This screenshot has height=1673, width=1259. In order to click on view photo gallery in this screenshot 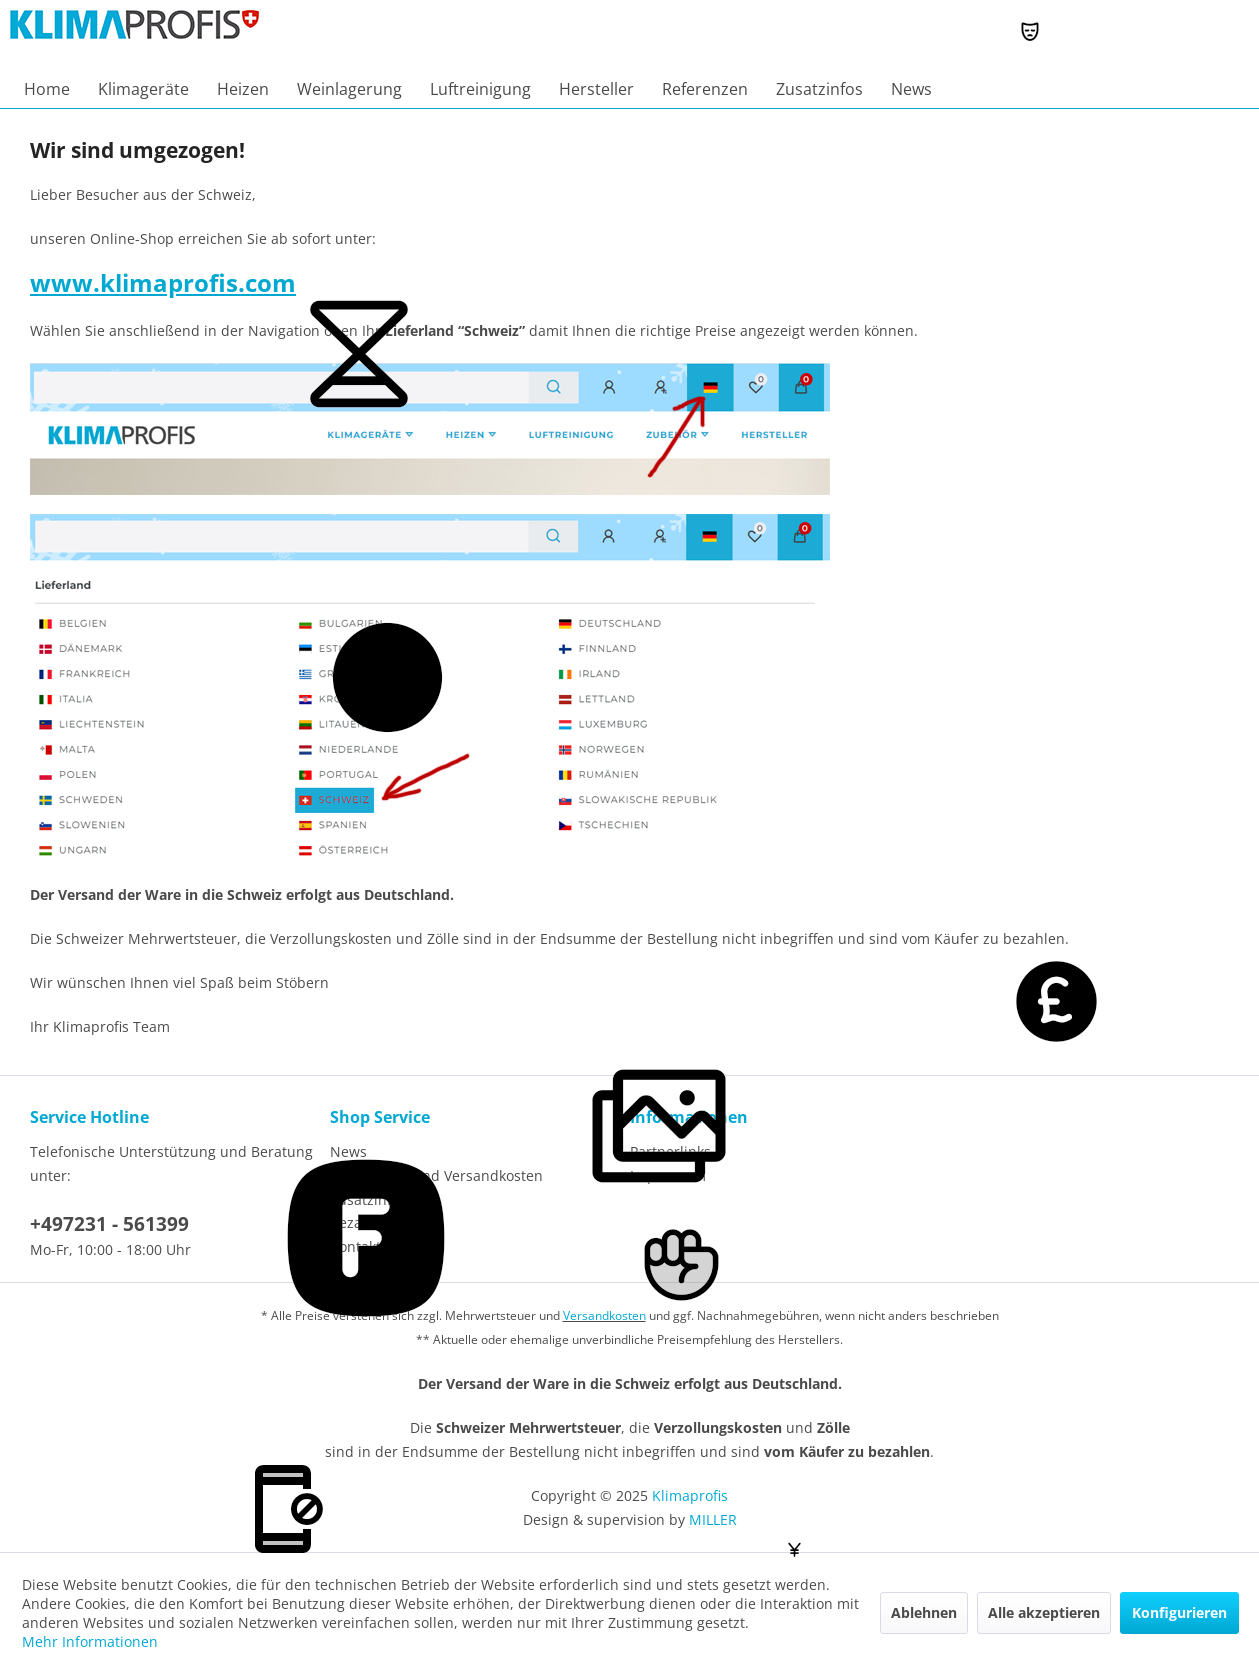, I will do `click(659, 1126)`.